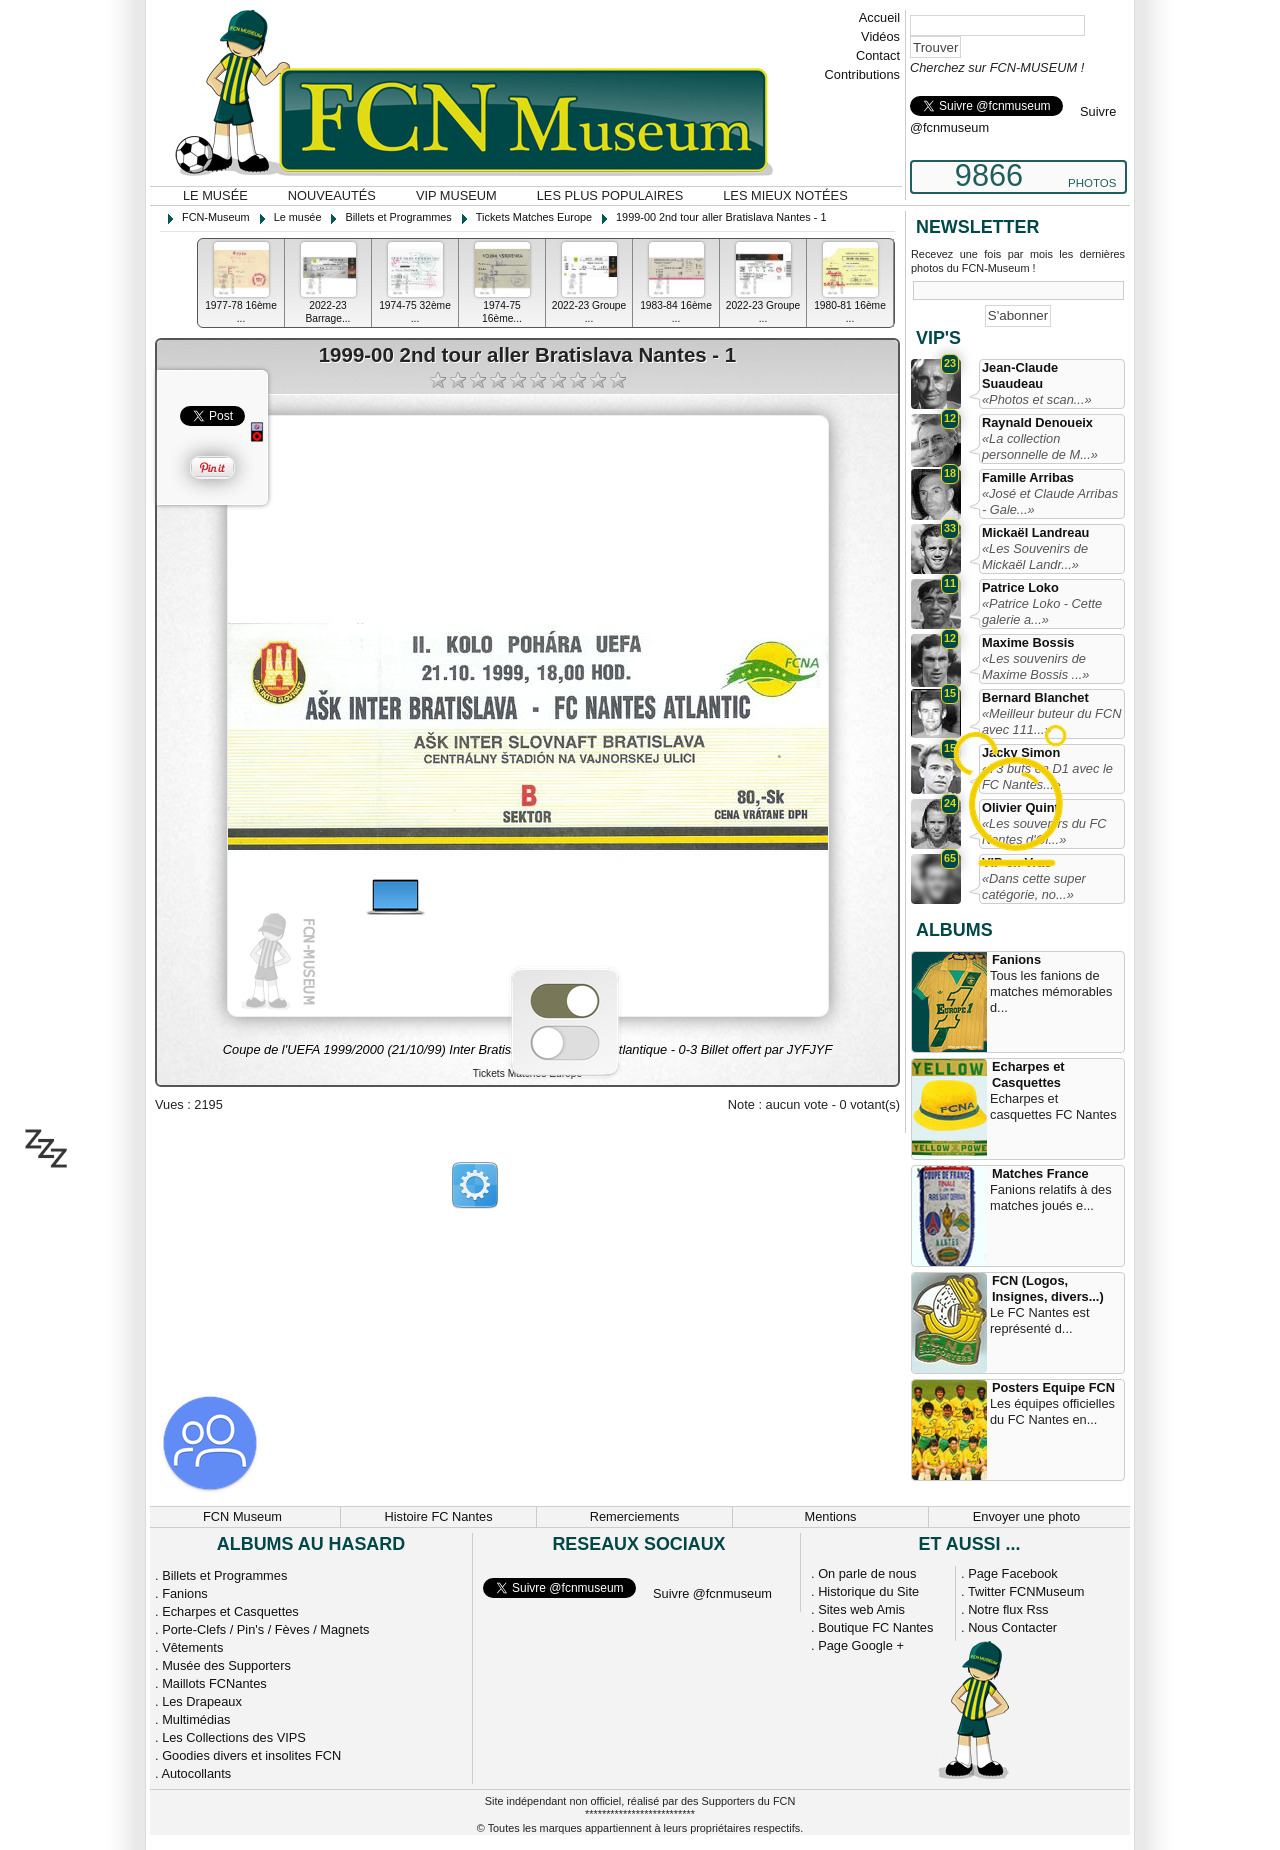 The image size is (1280, 1850). What do you see at coordinates (475, 1185) in the screenshot?
I see `ms-dos executable file type indicator` at bounding box center [475, 1185].